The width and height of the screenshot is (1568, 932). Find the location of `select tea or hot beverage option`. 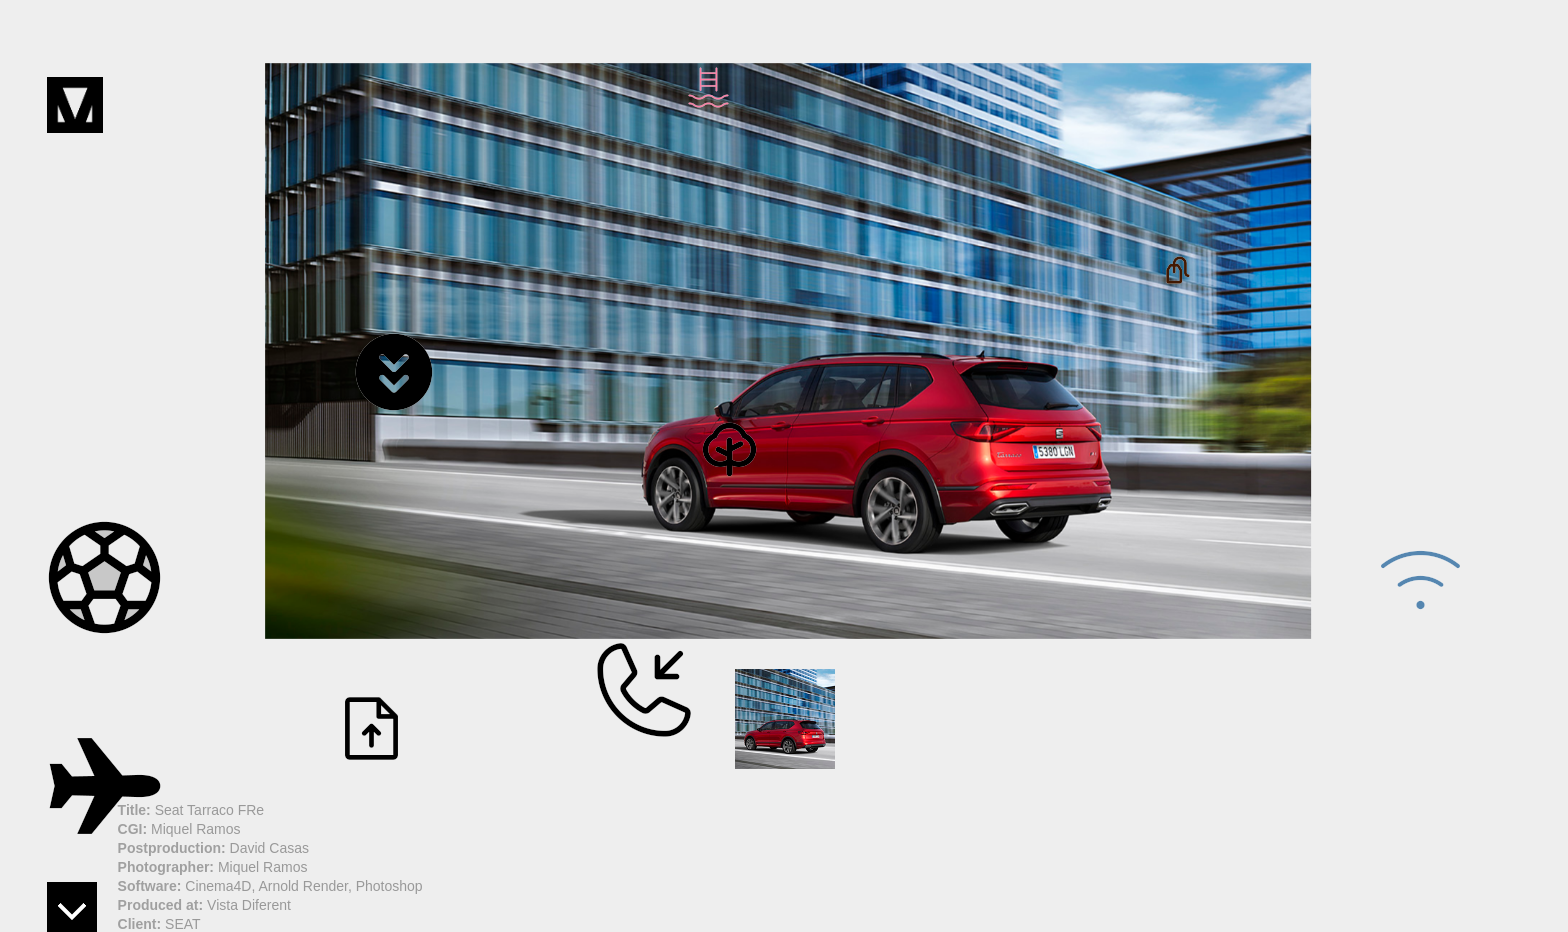

select tea or hot beverage option is located at coordinates (1177, 271).